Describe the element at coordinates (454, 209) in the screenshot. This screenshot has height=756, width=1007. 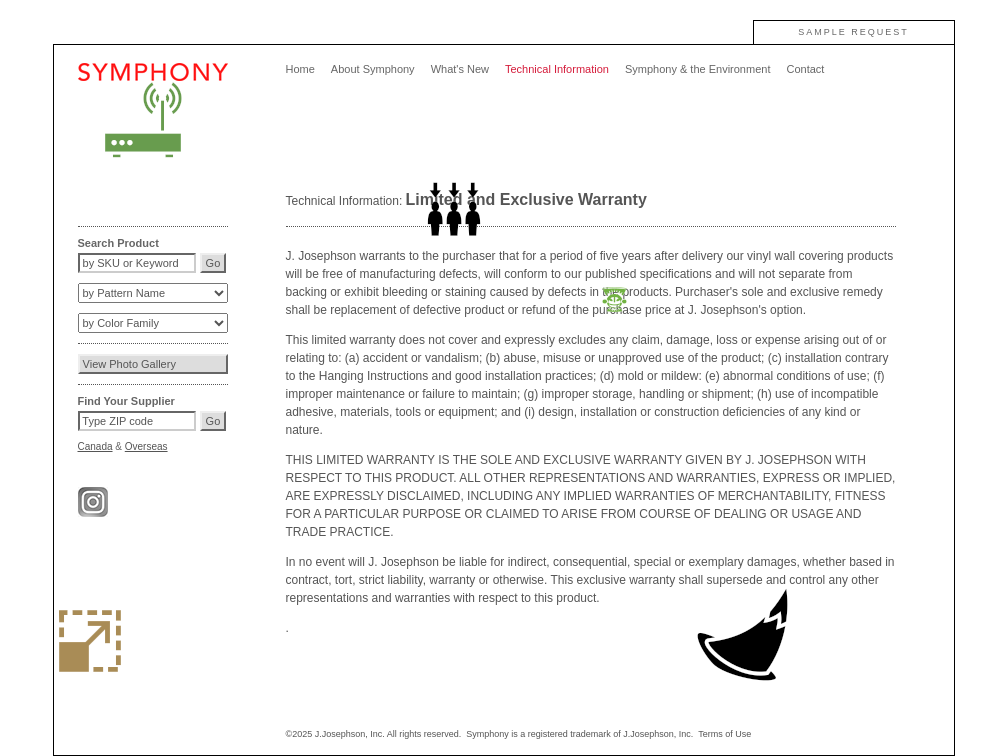
I see `downgrade team membership or plan tier` at that location.